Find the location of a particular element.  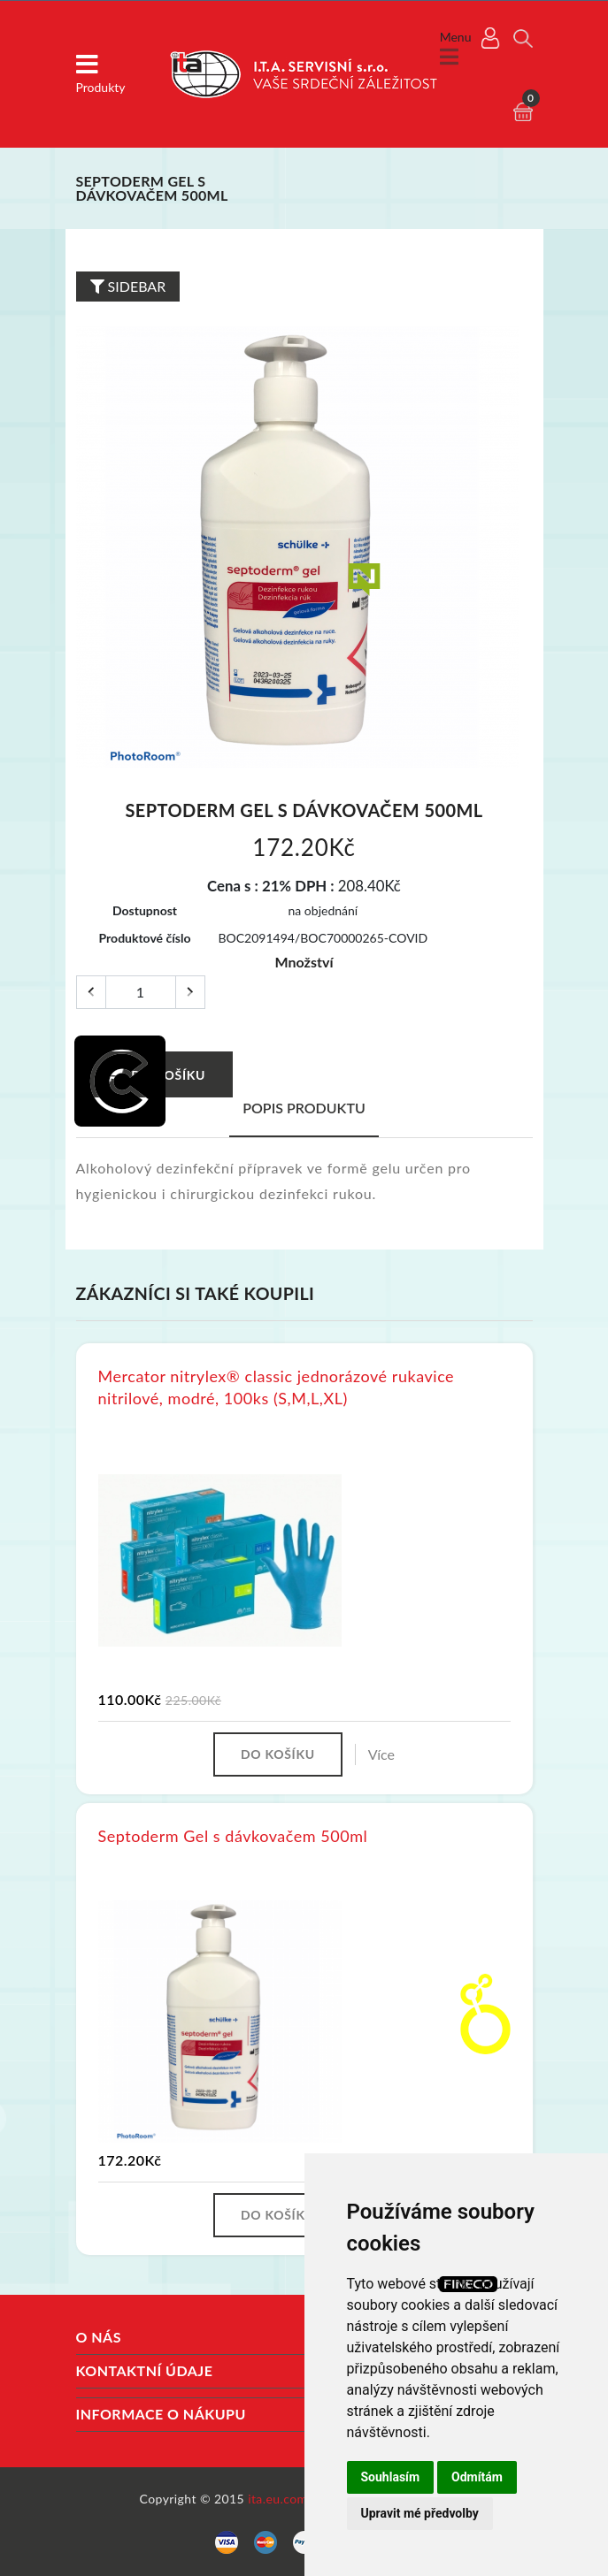

cheerio library logo is located at coordinates (119, 1081).